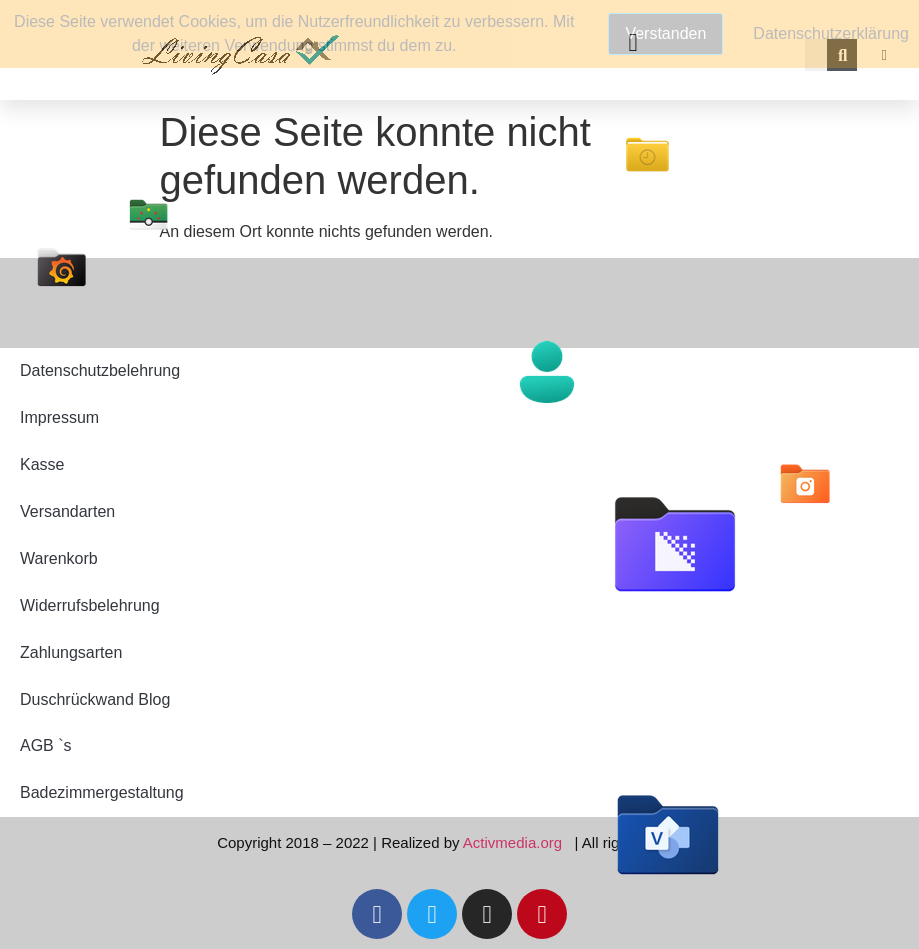 This screenshot has width=919, height=949. Describe the element at coordinates (667, 837) in the screenshot. I see `open folder containing microsoft visio files` at that location.